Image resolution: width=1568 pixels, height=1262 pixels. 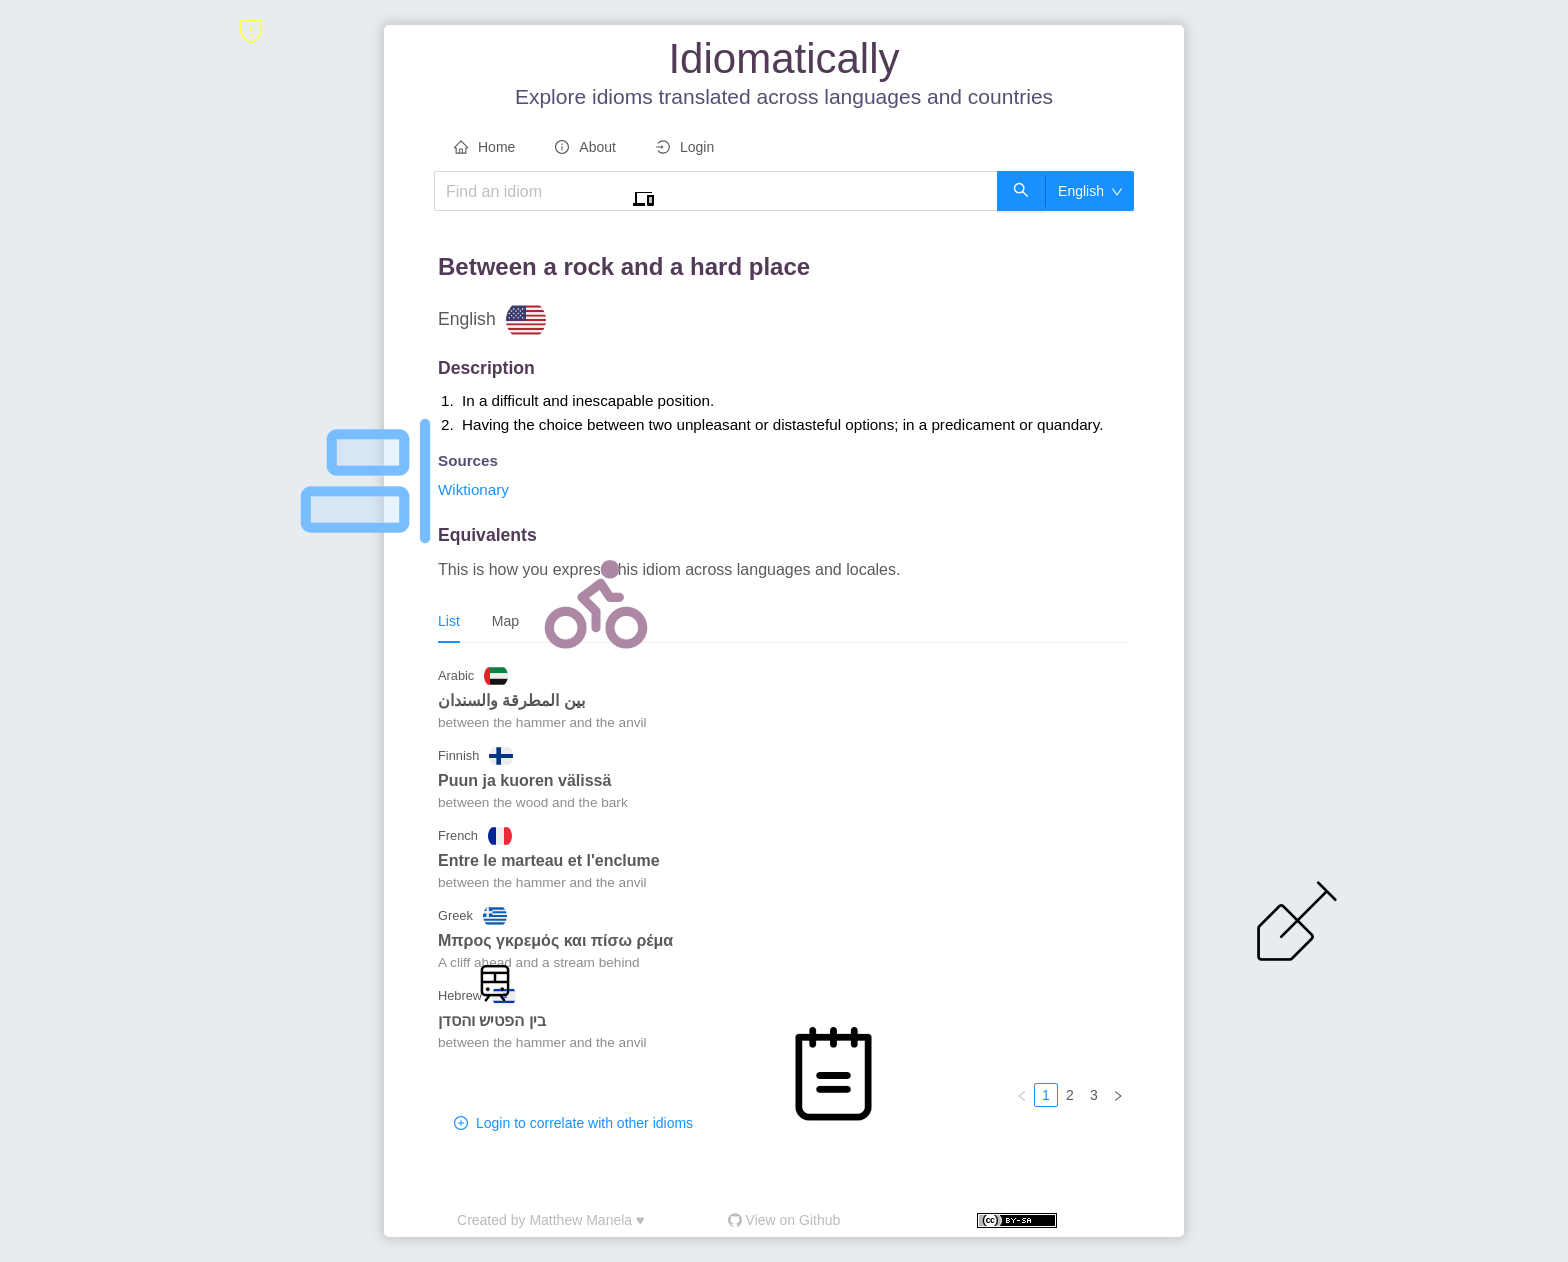 What do you see at coordinates (643, 198) in the screenshot?
I see `connect your phone to another device` at bounding box center [643, 198].